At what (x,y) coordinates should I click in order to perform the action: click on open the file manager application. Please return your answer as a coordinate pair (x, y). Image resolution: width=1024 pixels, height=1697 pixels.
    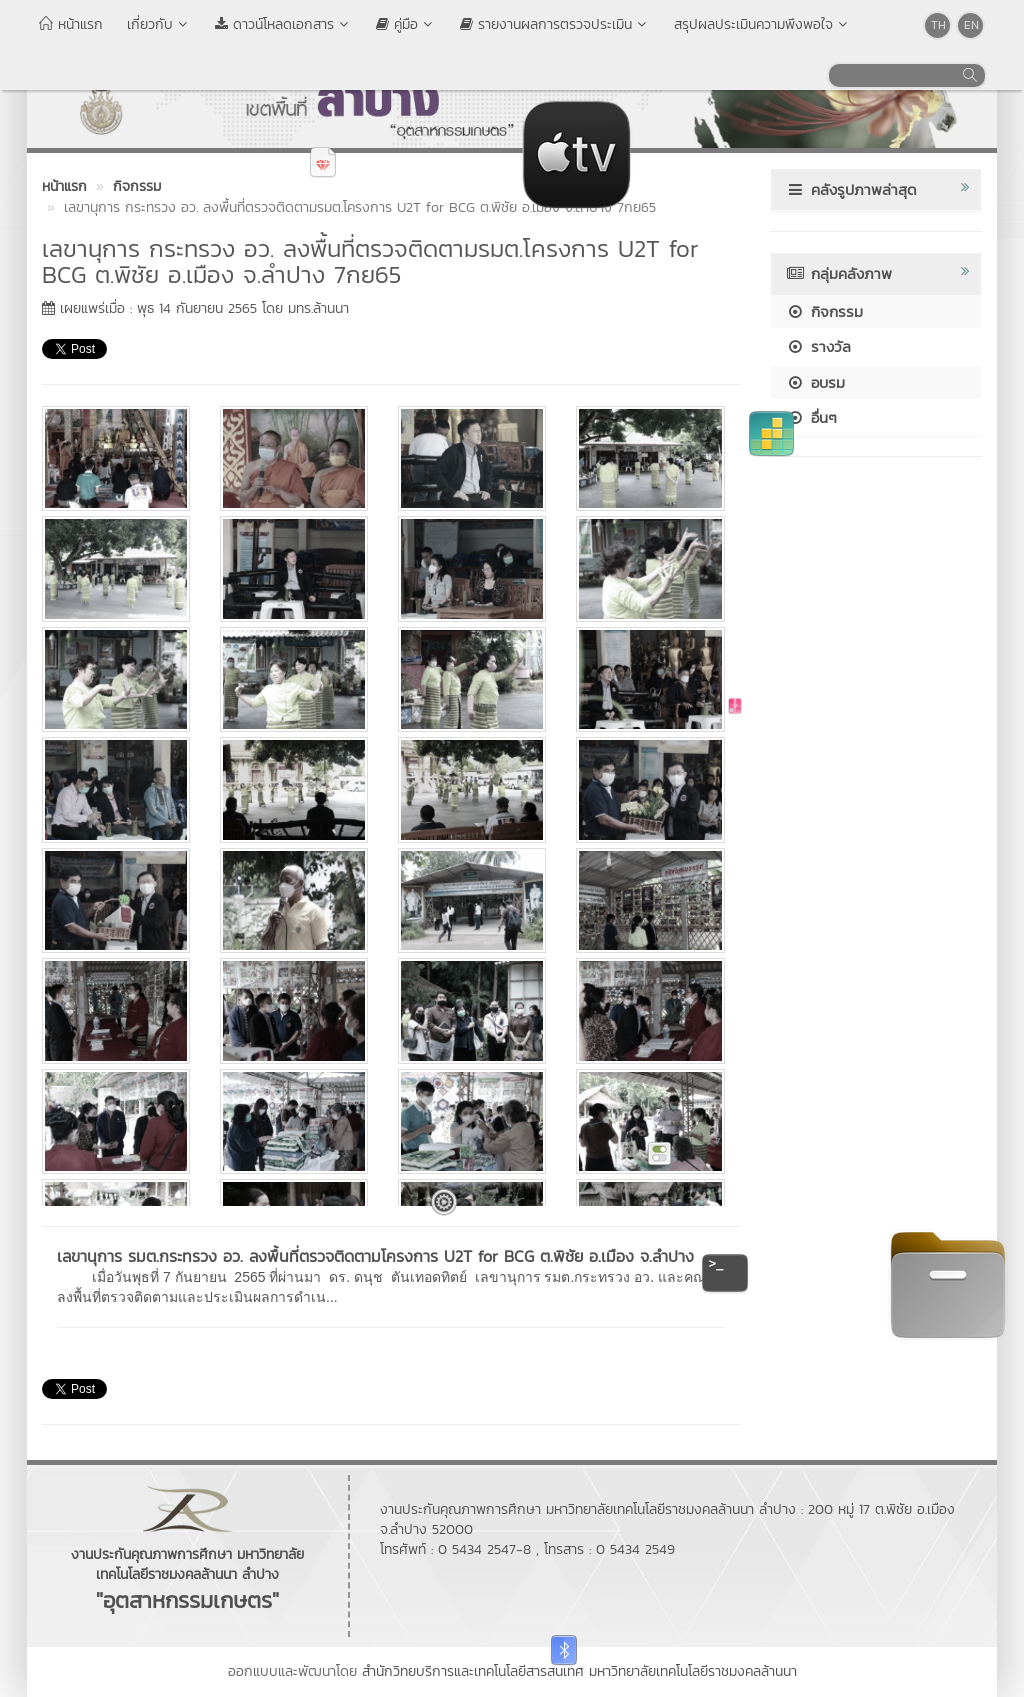
    Looking at the image, I should click on (948, 1285).